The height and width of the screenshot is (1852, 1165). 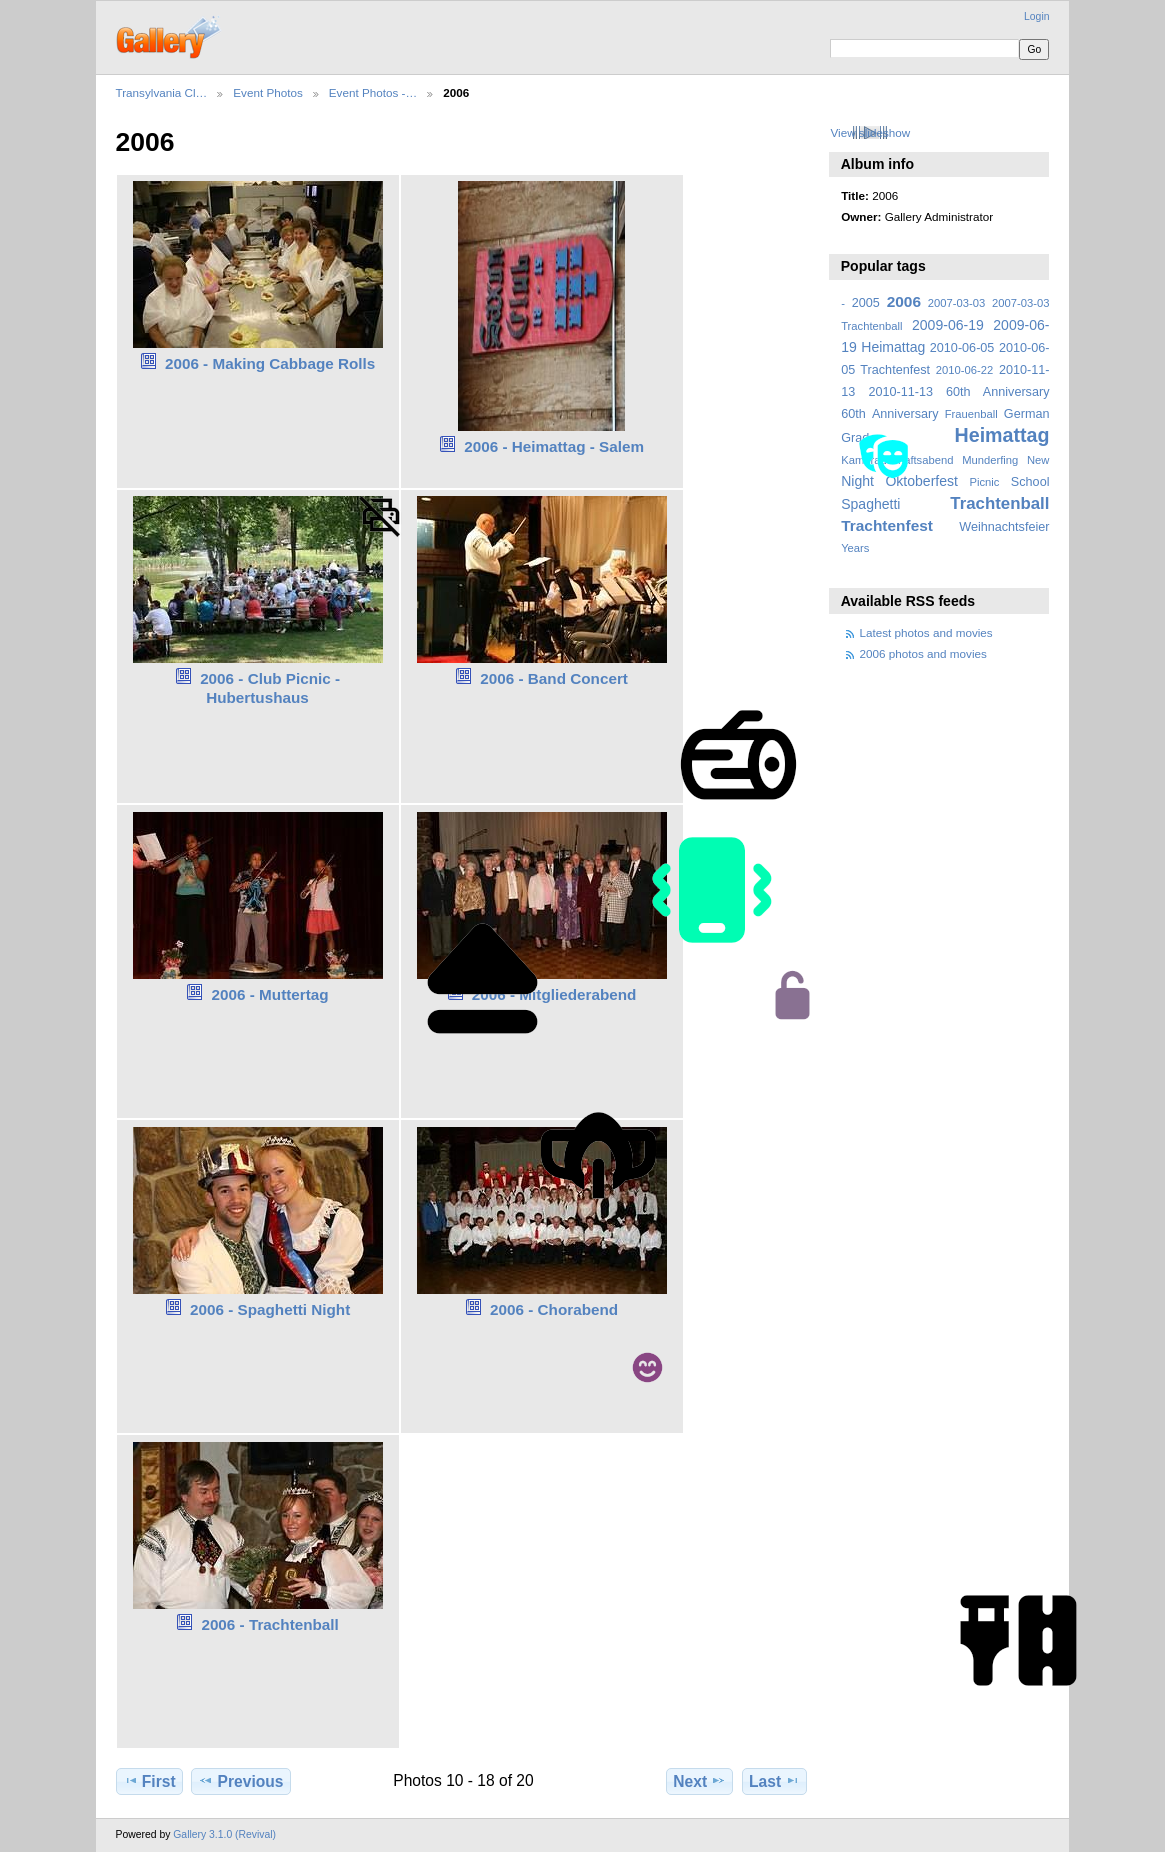 I want to click on phone is on vibrate mode, so click(x=712, y=890).